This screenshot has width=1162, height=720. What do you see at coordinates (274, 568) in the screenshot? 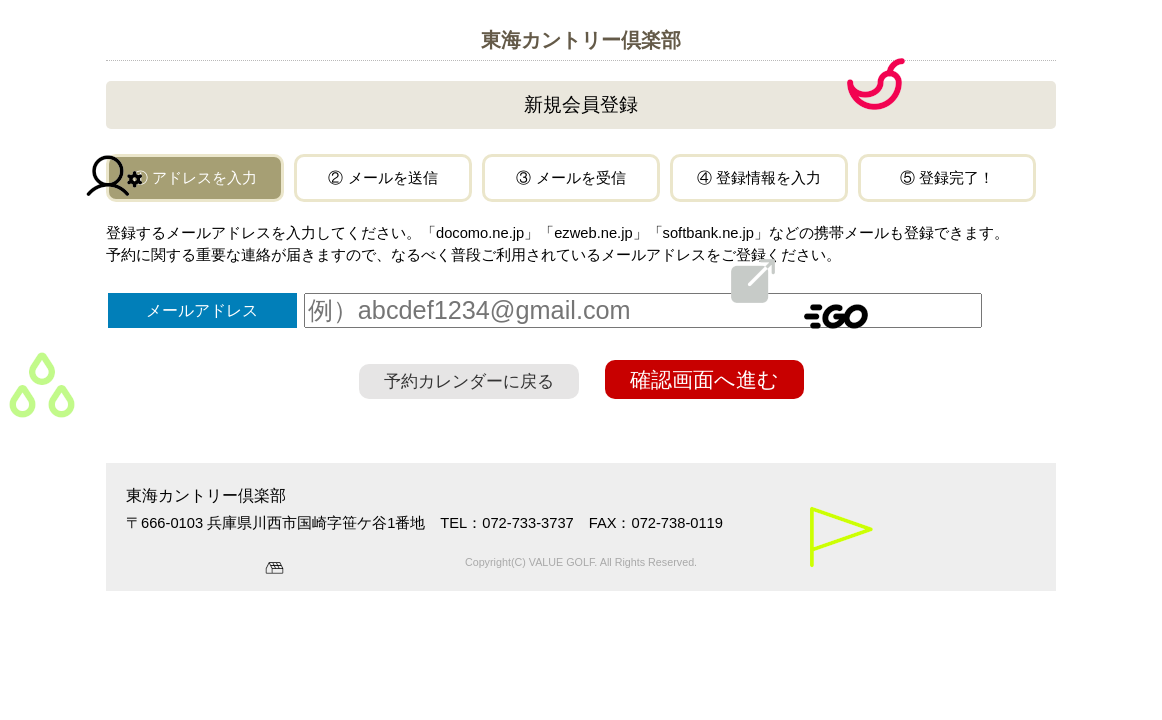
I see `view solar panel or renewable energy settings` at bounding box center [274, 568].